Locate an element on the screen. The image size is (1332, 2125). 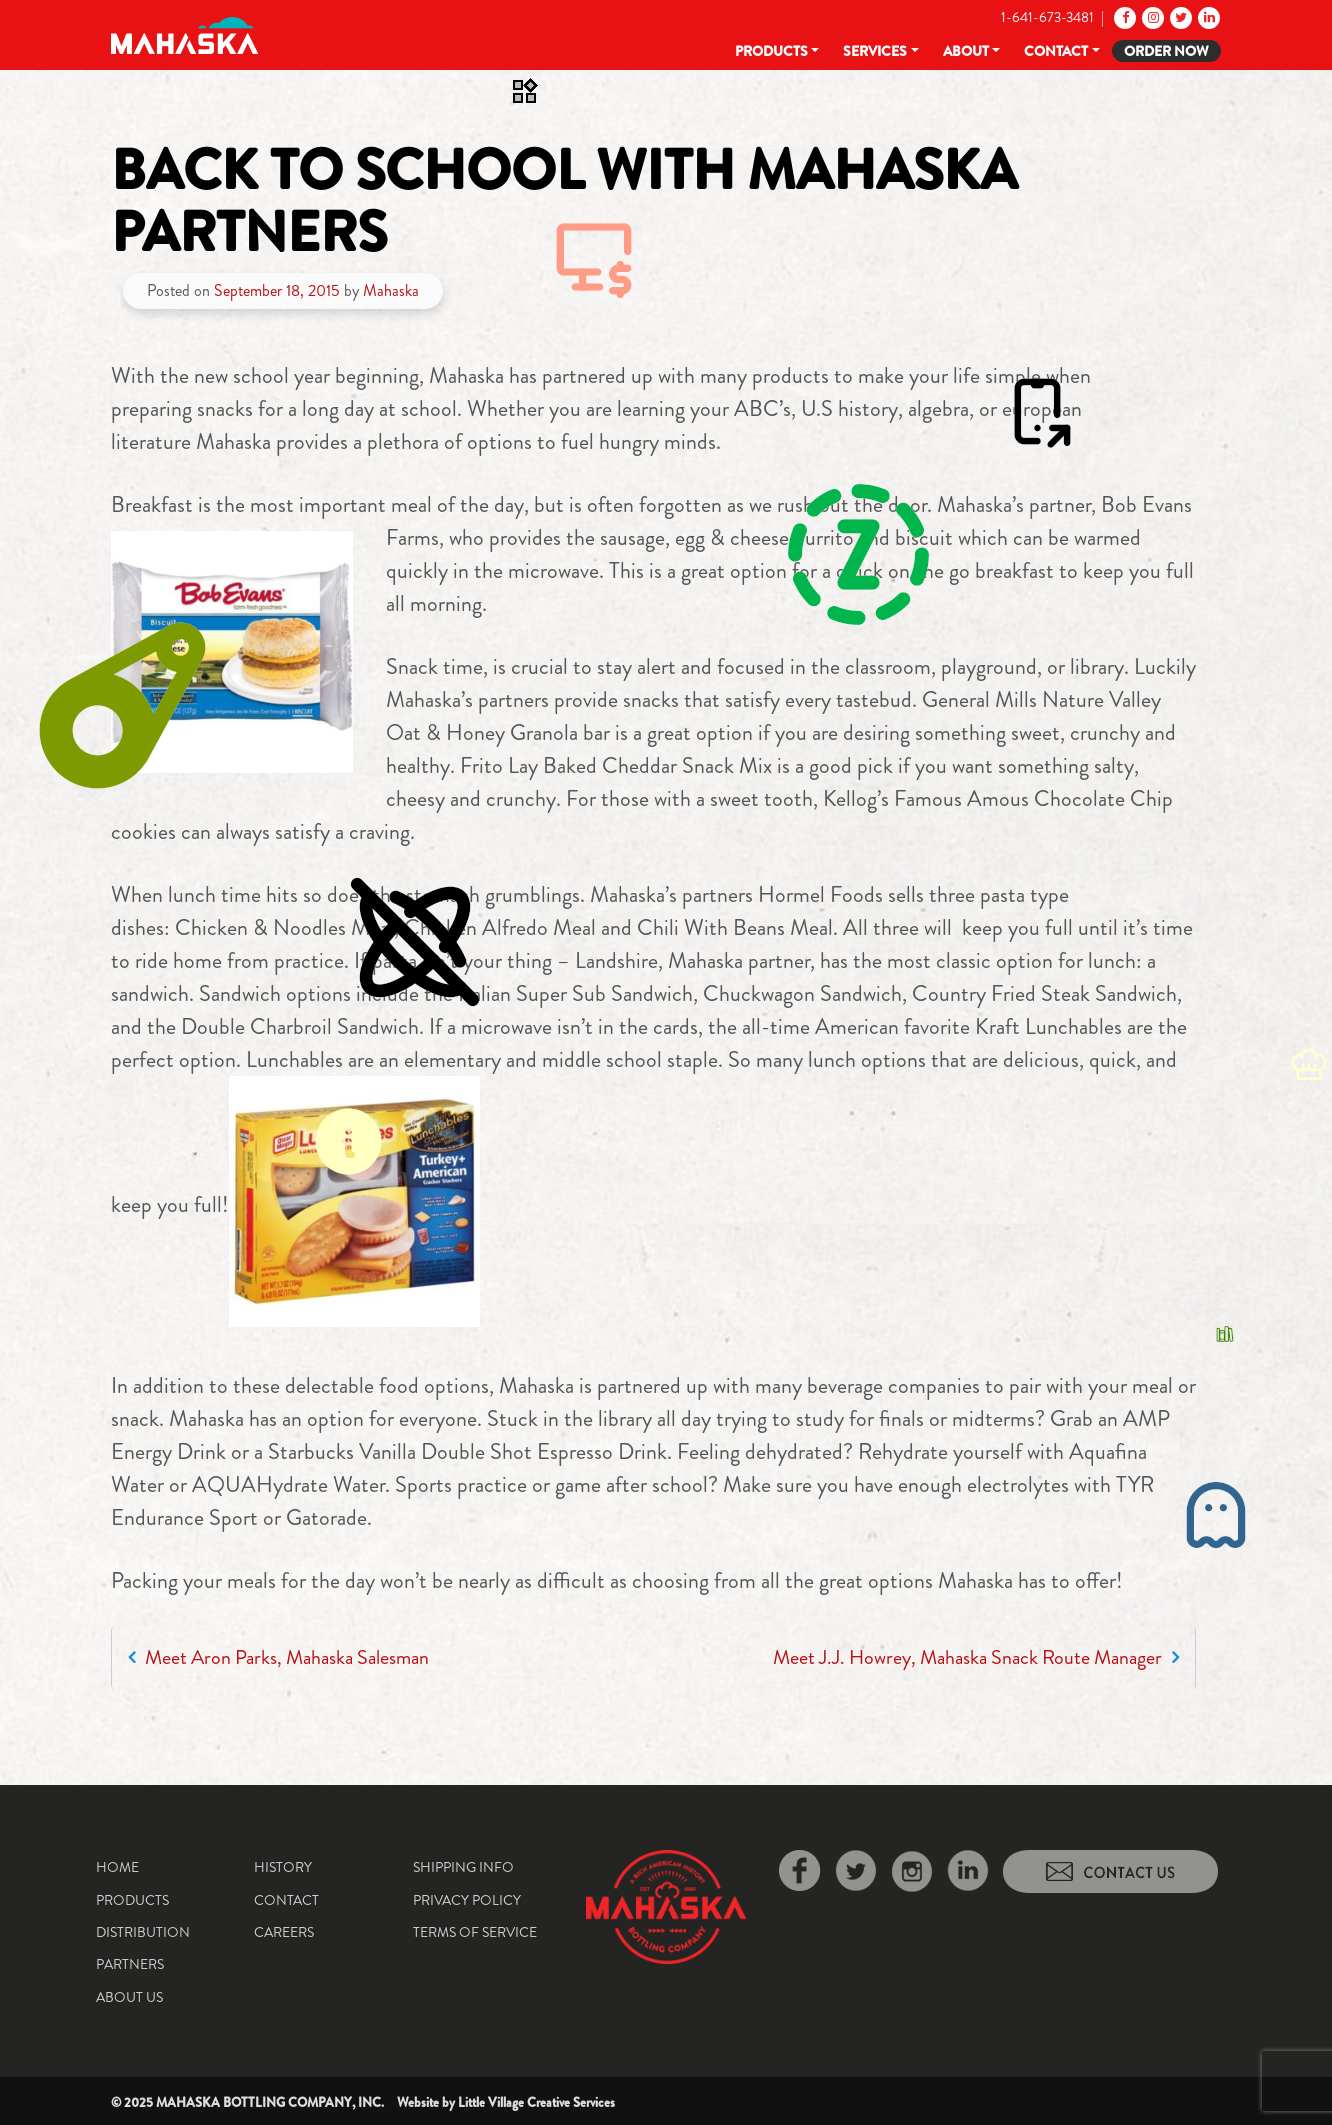
view or manage digital assets is located at coordinates (122, 705).